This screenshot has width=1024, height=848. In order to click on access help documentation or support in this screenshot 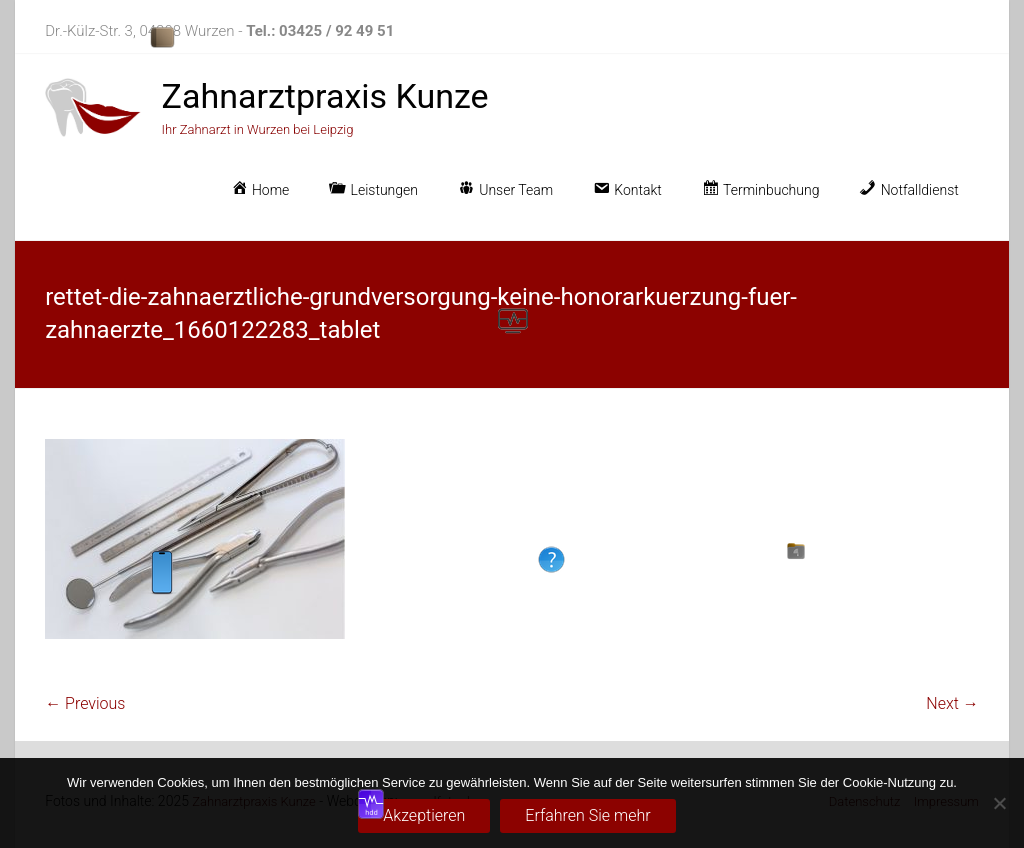, I will do `click(551, 559)`.